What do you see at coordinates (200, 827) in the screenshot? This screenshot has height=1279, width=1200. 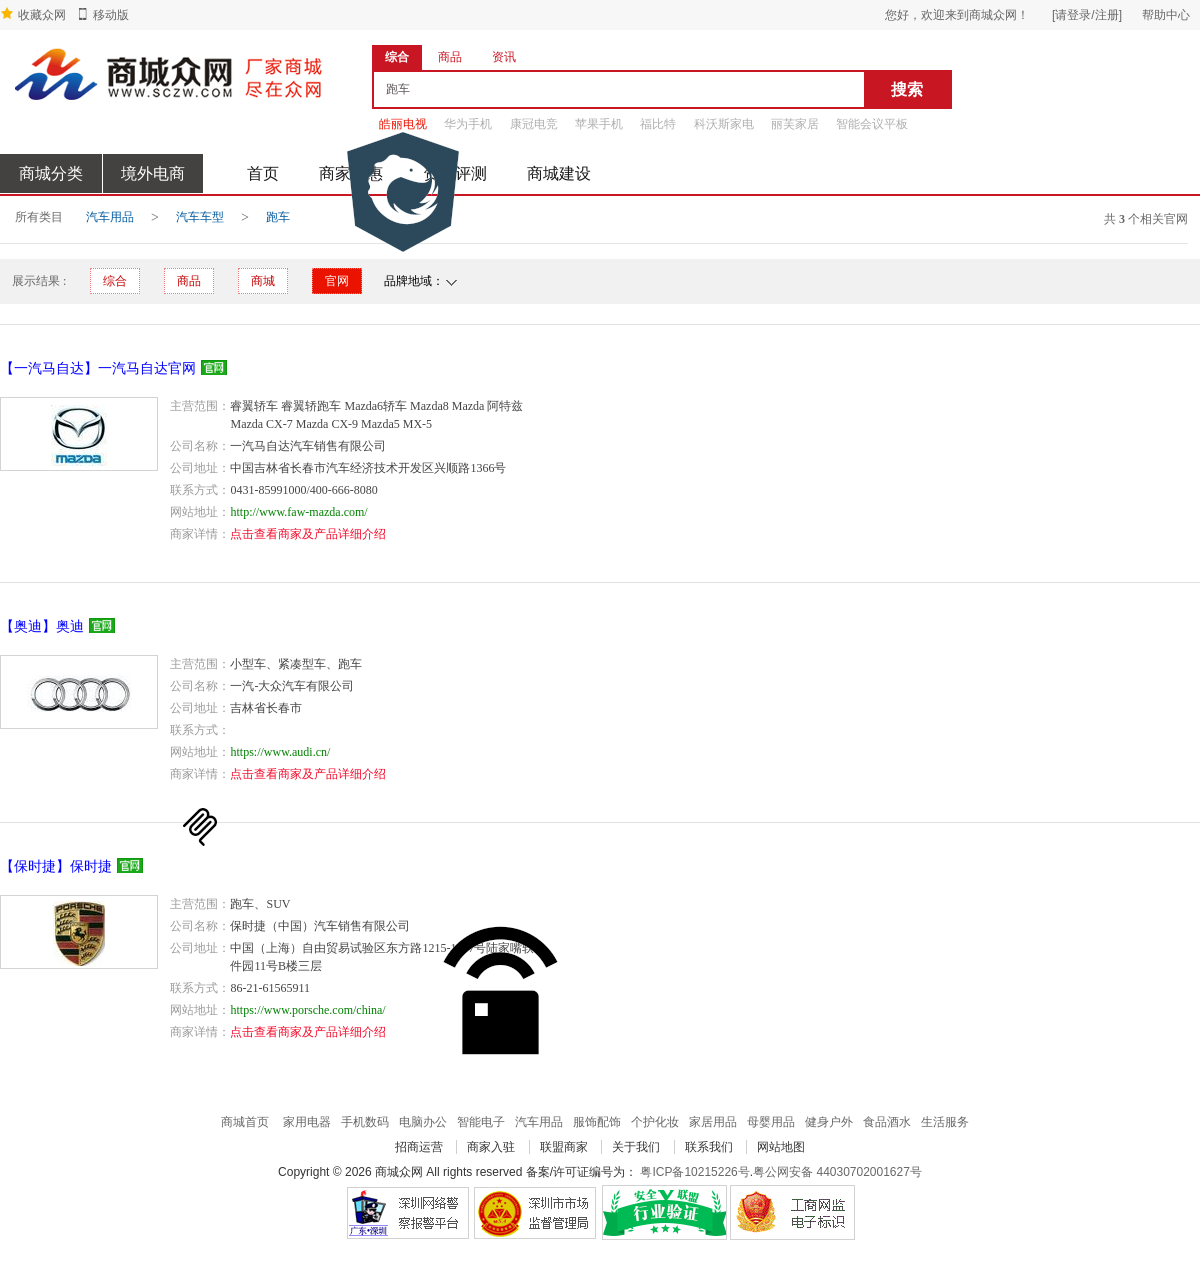 I see `model context protocol (MCP) logo` at bounding box center [200, 827].